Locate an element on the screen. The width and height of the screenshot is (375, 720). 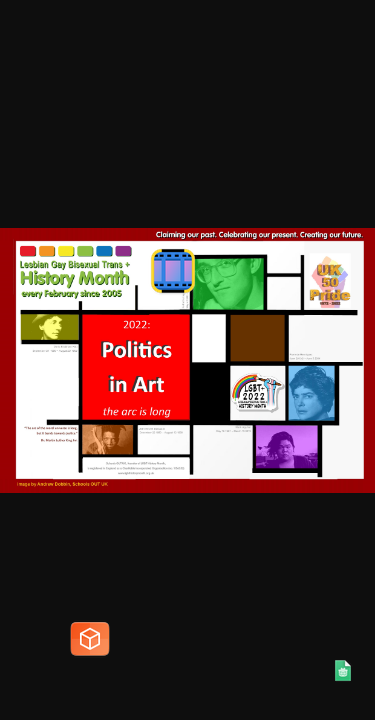
open video trimmer app is located at coordinates (173, 271).